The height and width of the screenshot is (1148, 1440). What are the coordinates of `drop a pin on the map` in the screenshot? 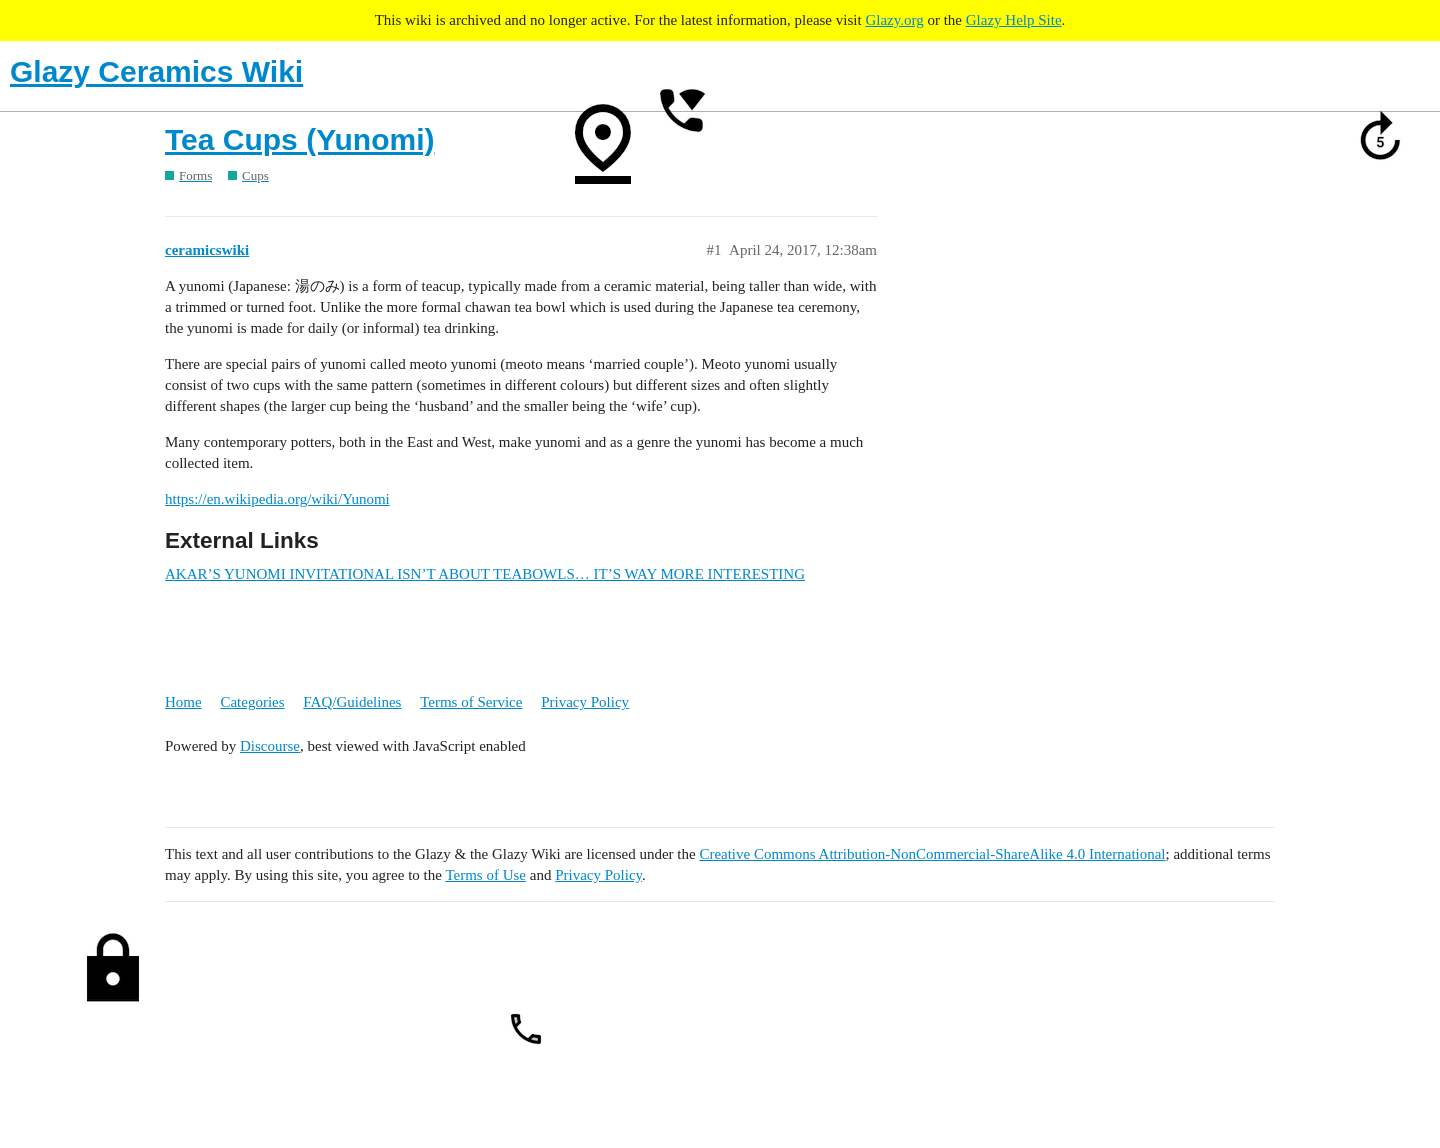 It's located at (603, 144).